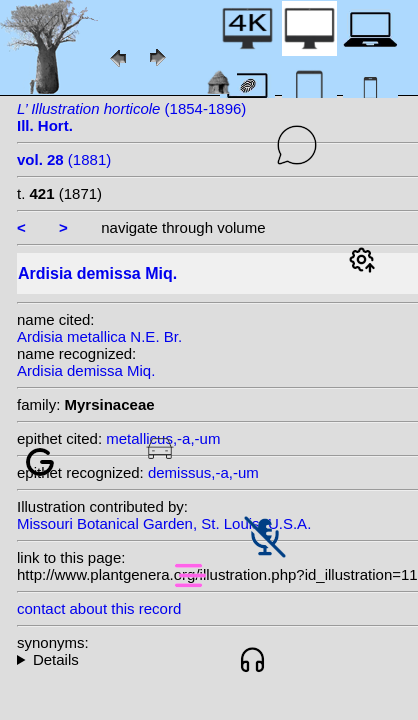 The image size is (418, 720). I want to click on indicates items starting with the letter G, so click(40, 462).